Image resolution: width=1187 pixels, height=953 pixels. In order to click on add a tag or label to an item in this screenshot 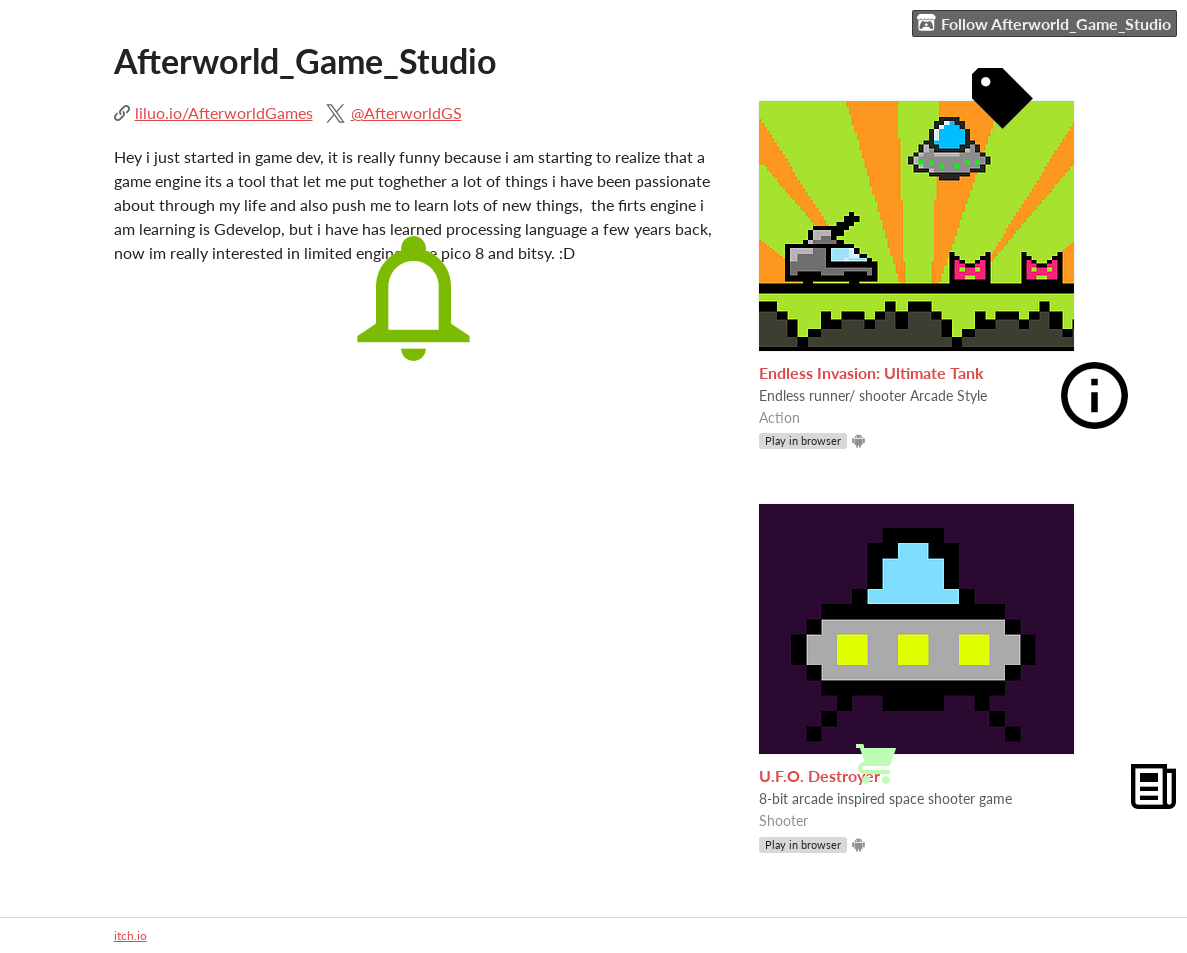, I will do `click(1002, 98)`.